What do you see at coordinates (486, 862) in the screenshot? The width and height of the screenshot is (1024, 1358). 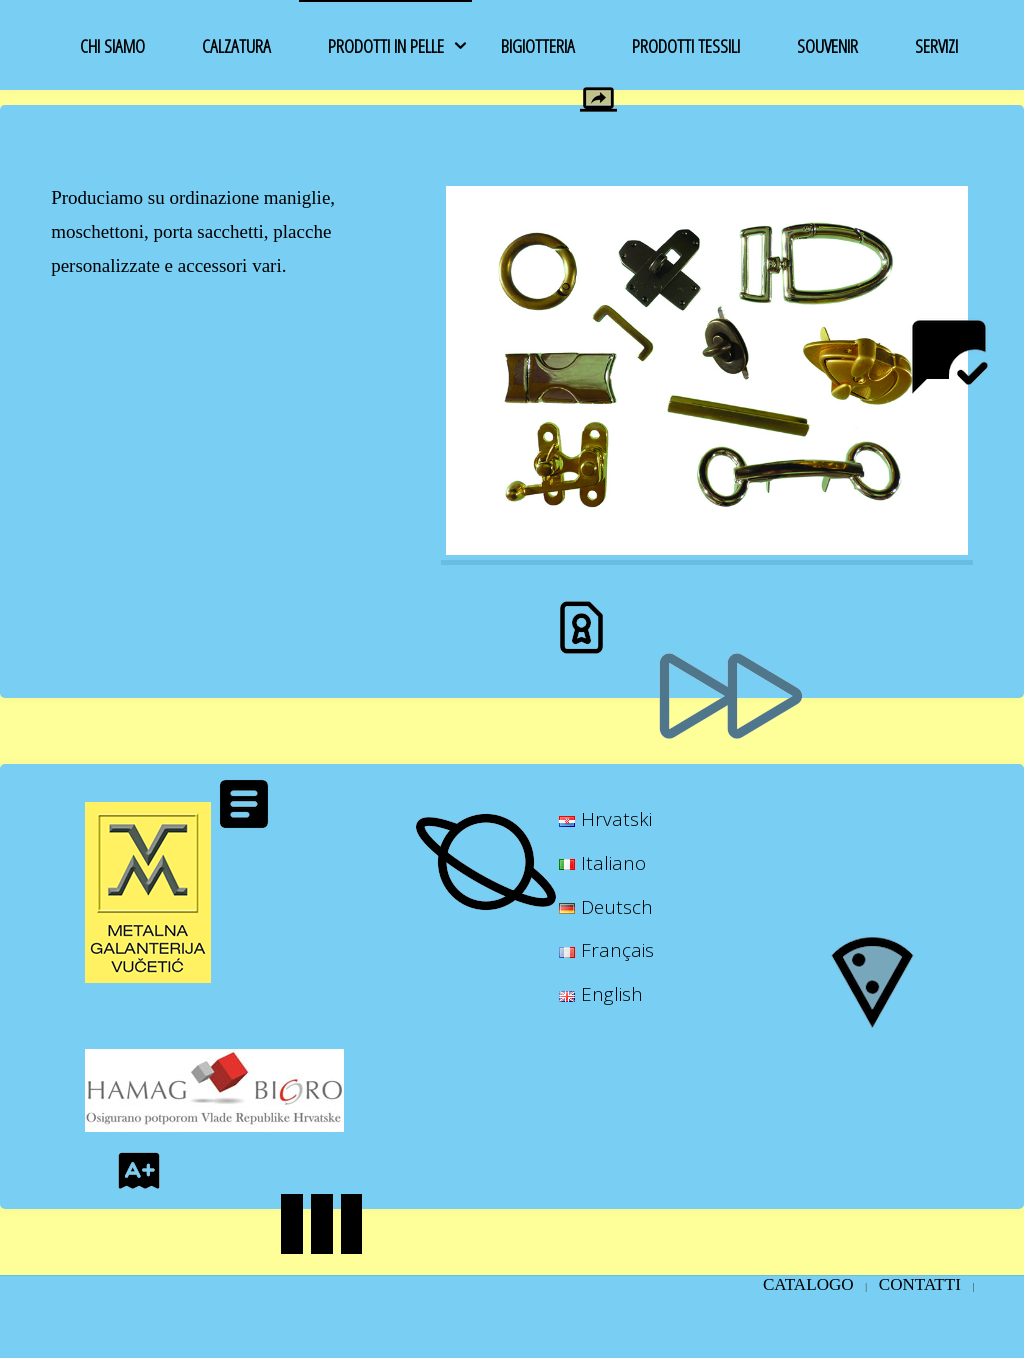 I see `explore global or worldwide content` at bounding box center [486, 862].